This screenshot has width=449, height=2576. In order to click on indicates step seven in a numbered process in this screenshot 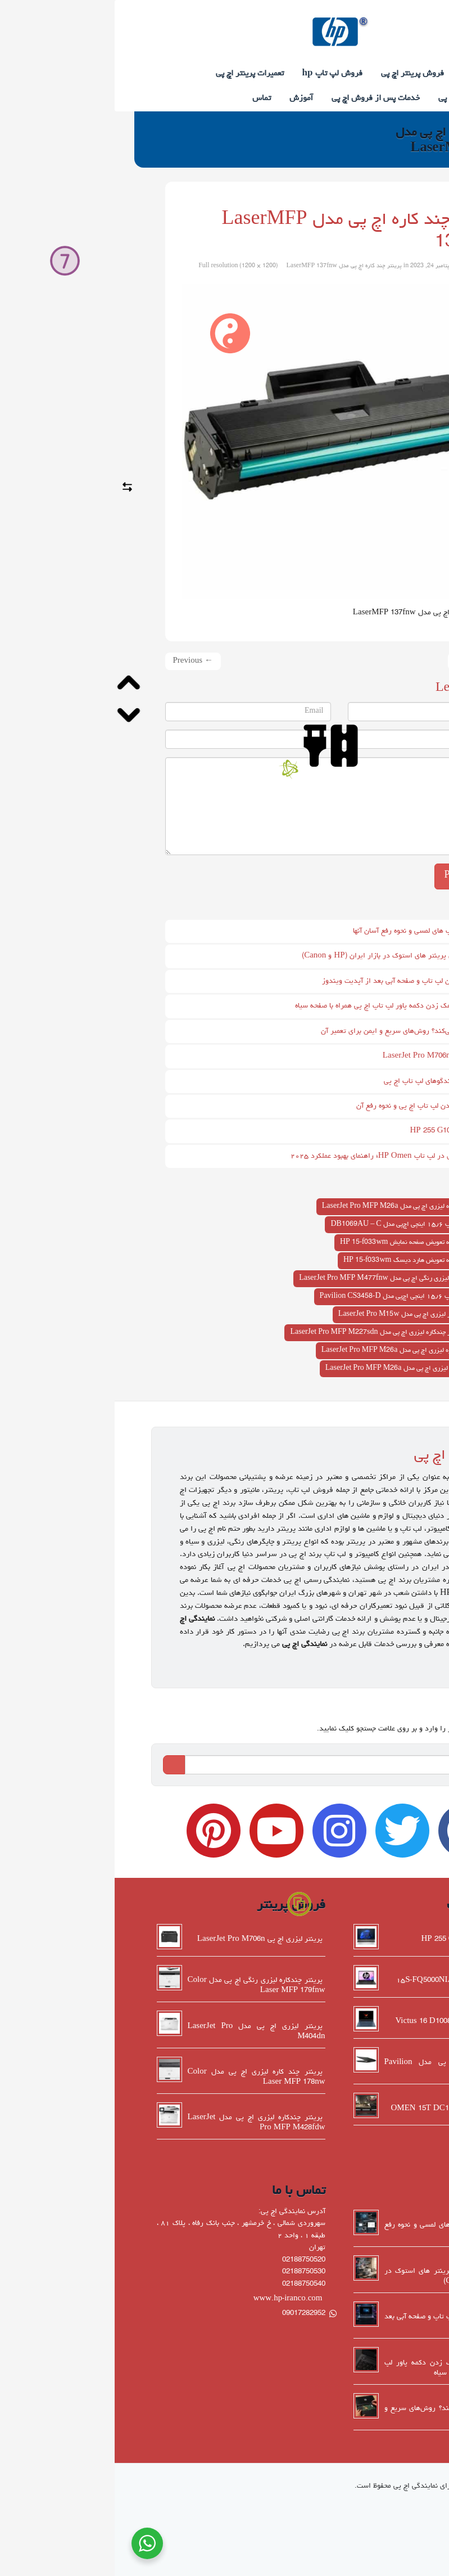, I will do `click(65, 260)`.